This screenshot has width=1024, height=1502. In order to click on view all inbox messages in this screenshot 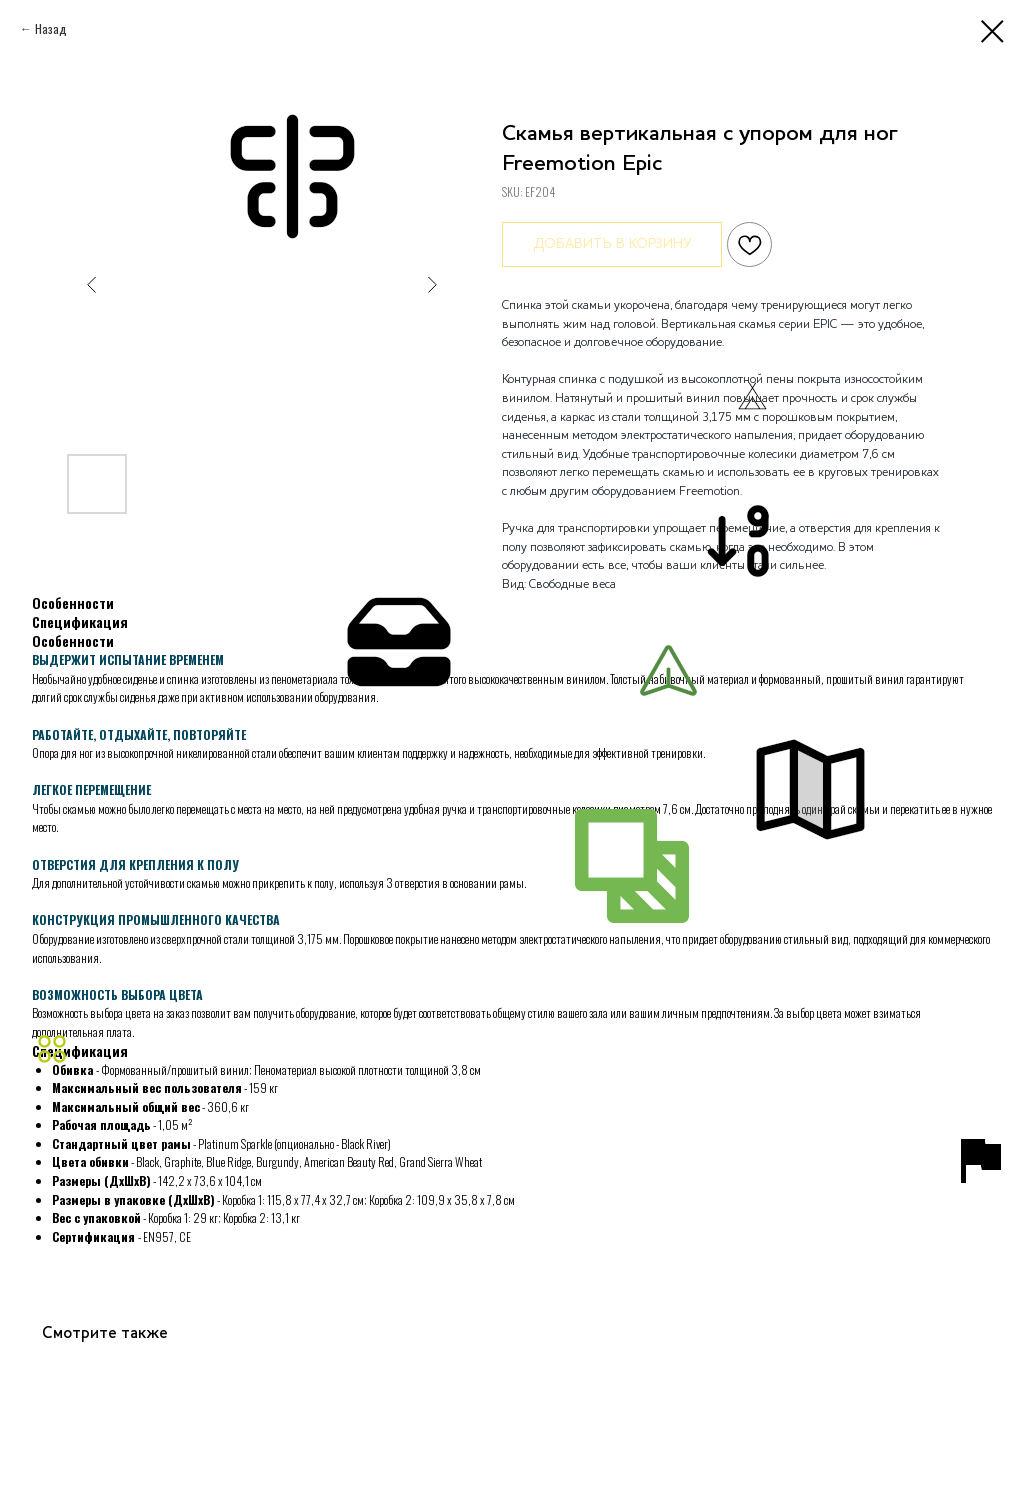, I will do `click(399, 642)`.